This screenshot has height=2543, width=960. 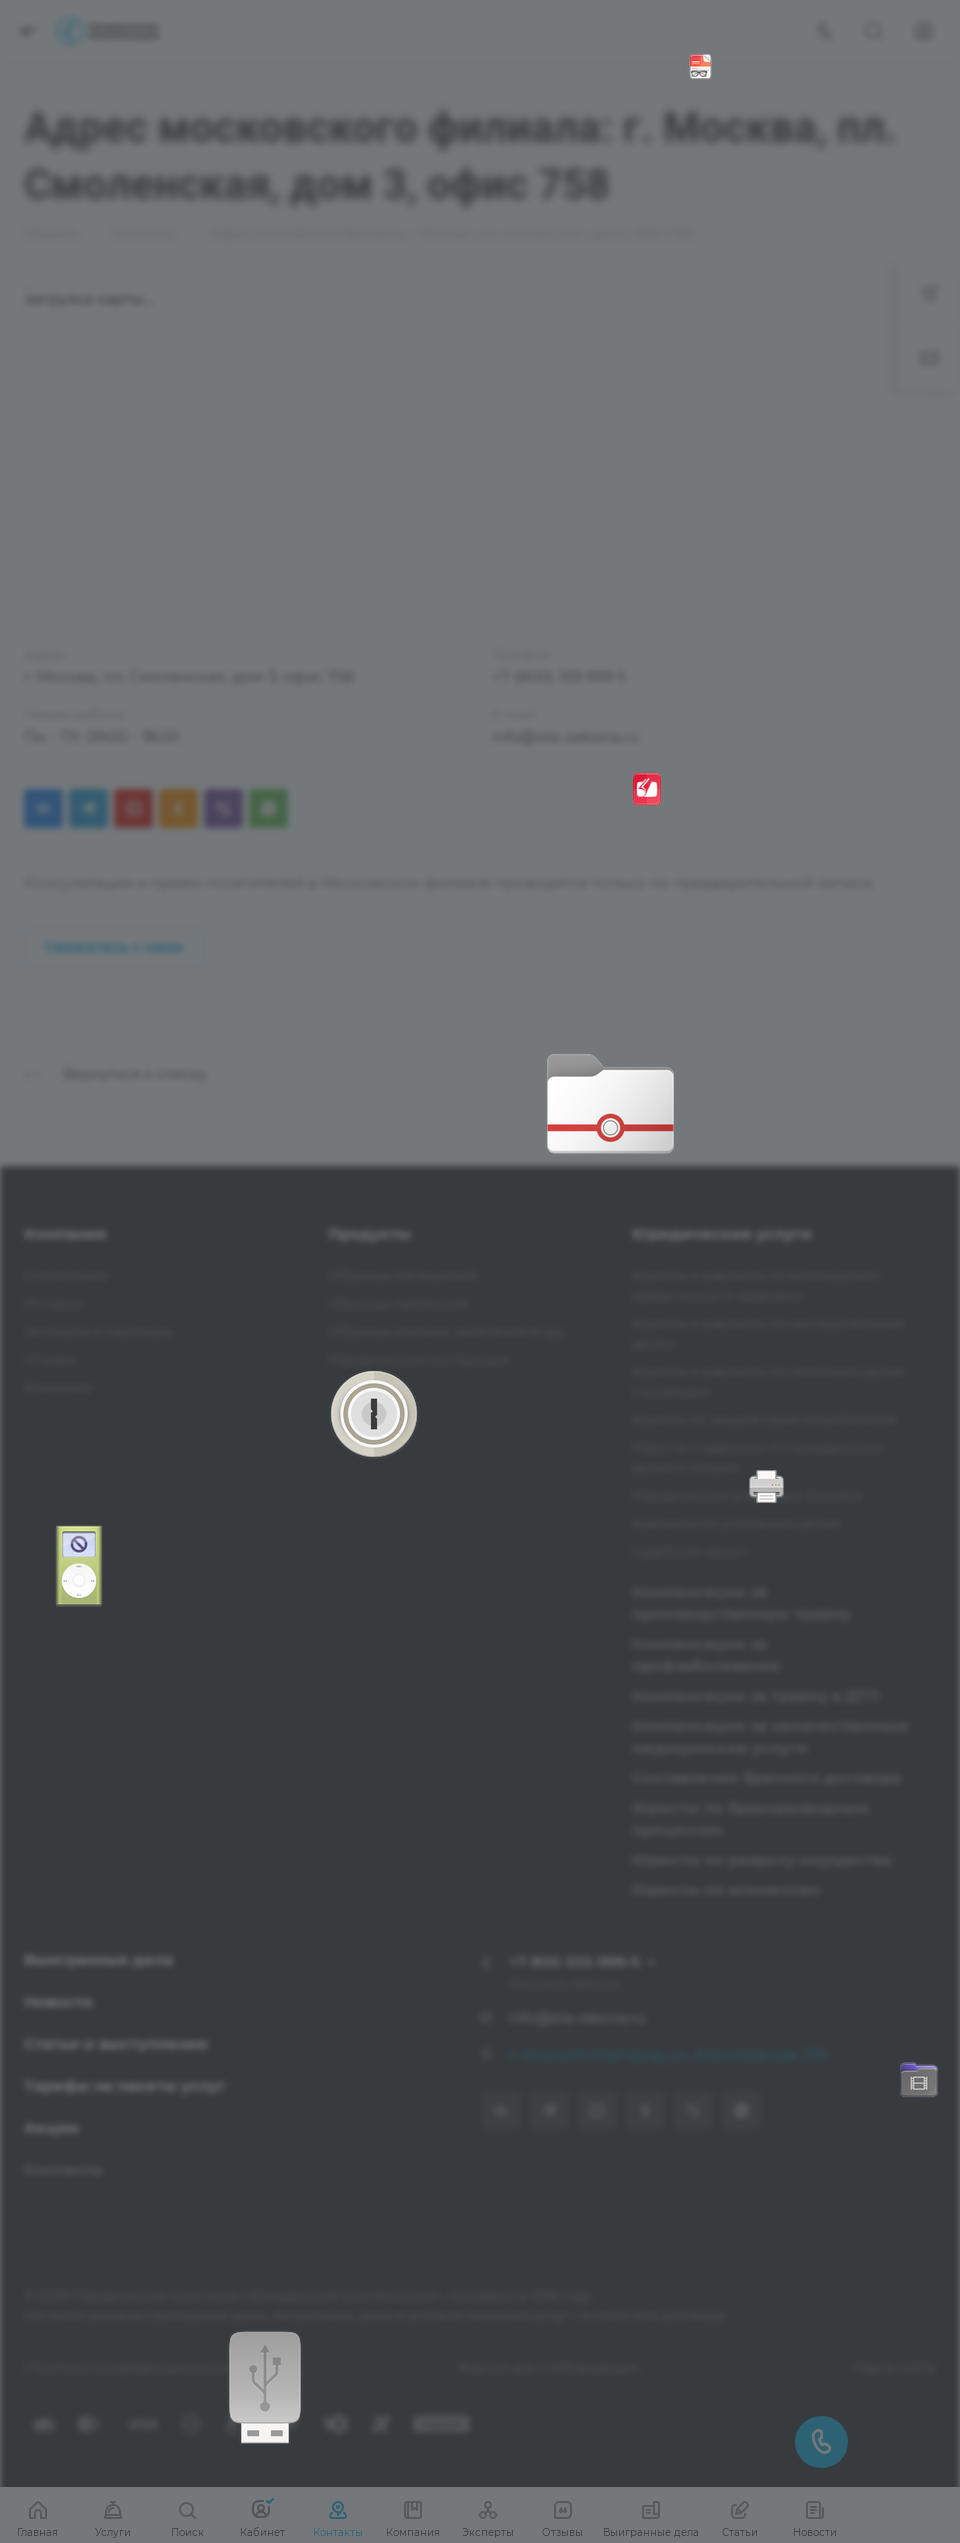 I want to click on open passwords and keys manager, so click(x=374, y=1414).